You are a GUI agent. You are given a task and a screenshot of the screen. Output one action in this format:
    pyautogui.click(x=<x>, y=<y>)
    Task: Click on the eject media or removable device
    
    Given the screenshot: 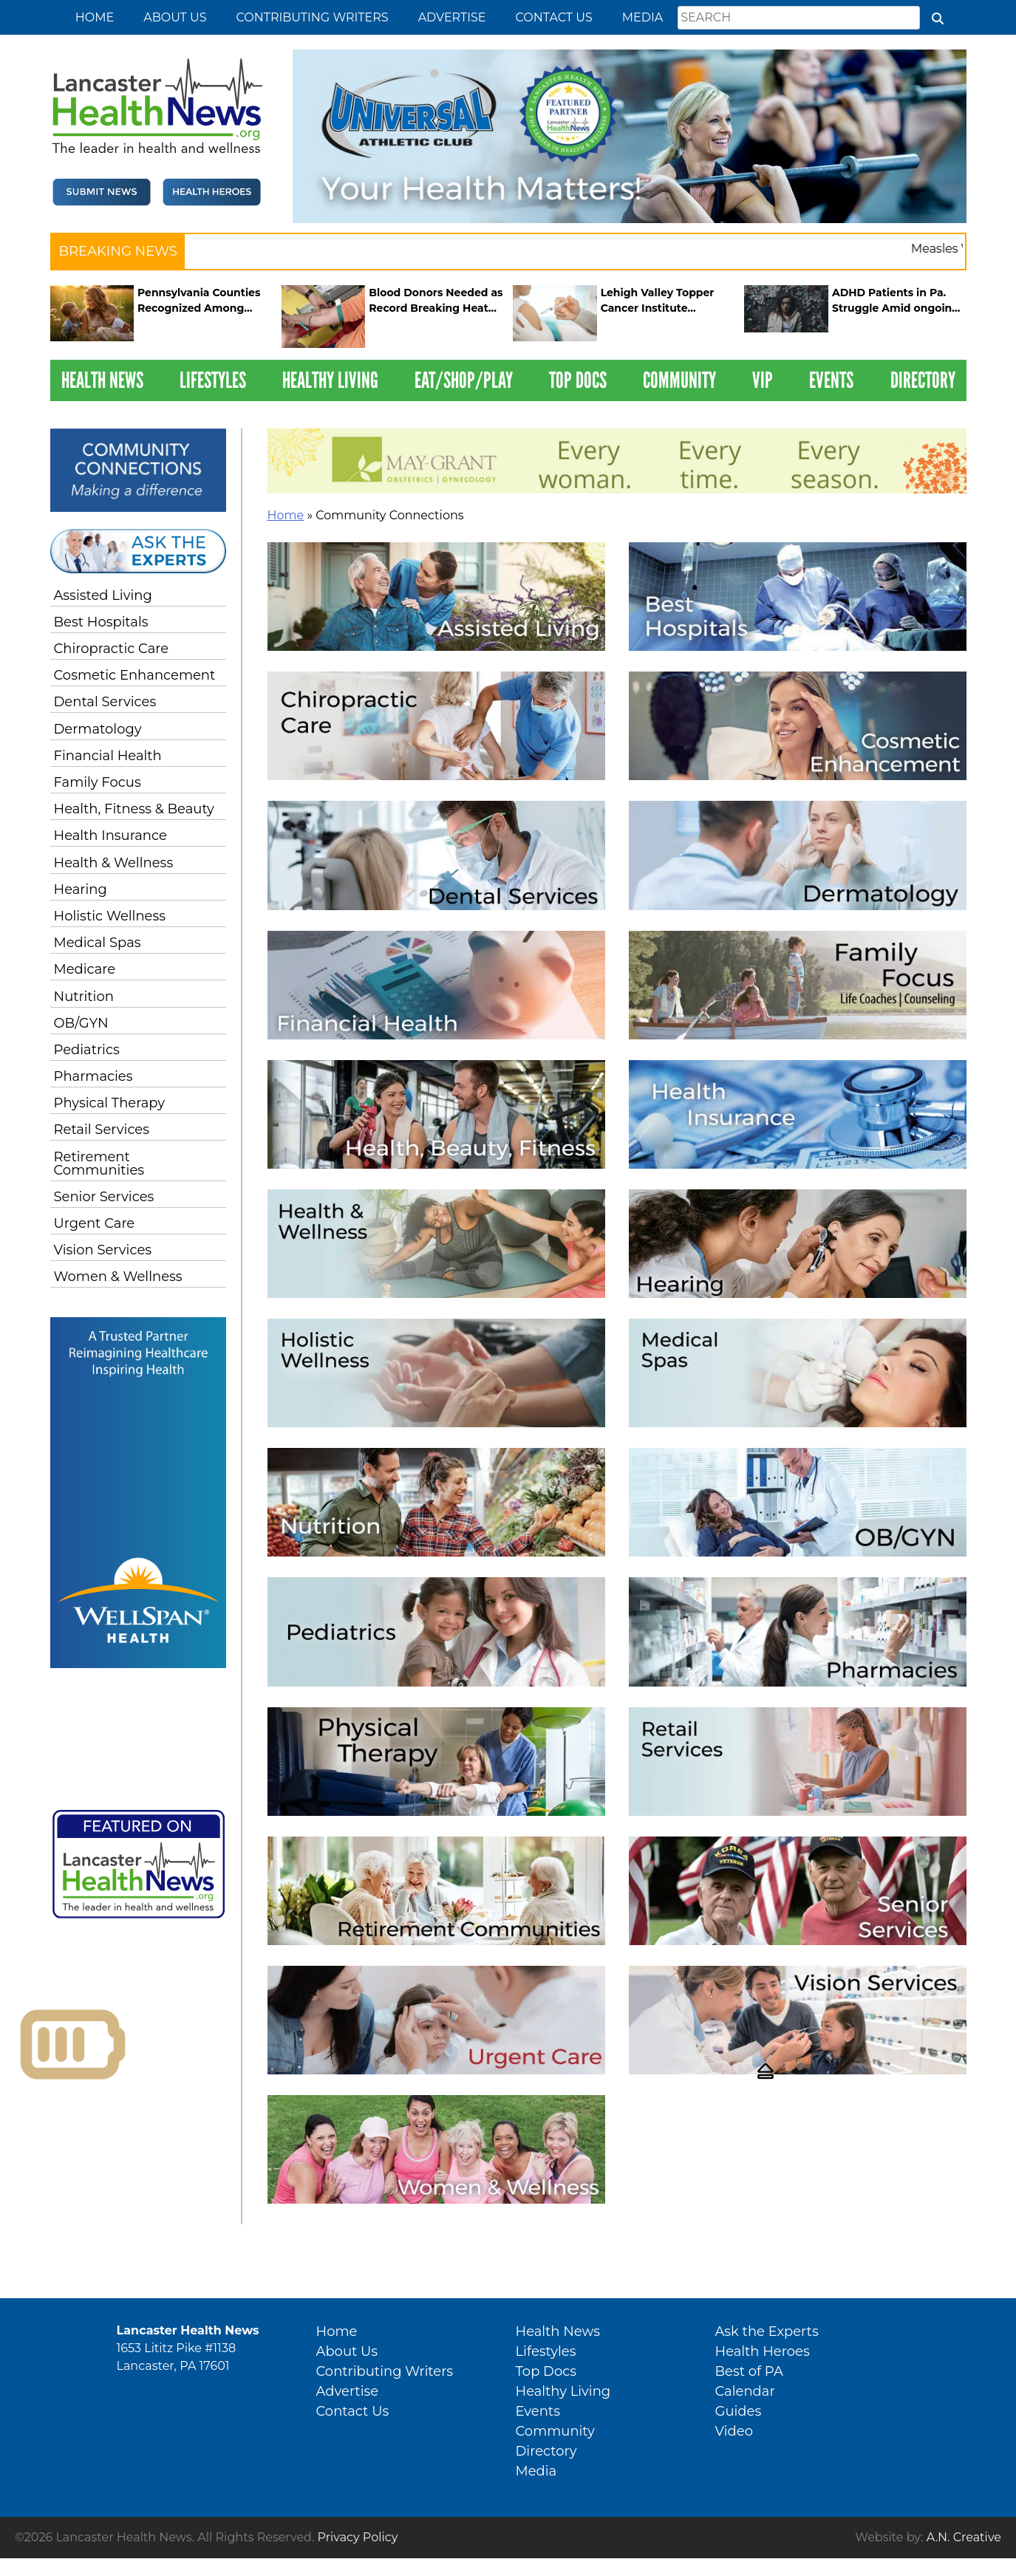 What is the action you would take?
    pyautogui.click(x=766, y=2072)
    